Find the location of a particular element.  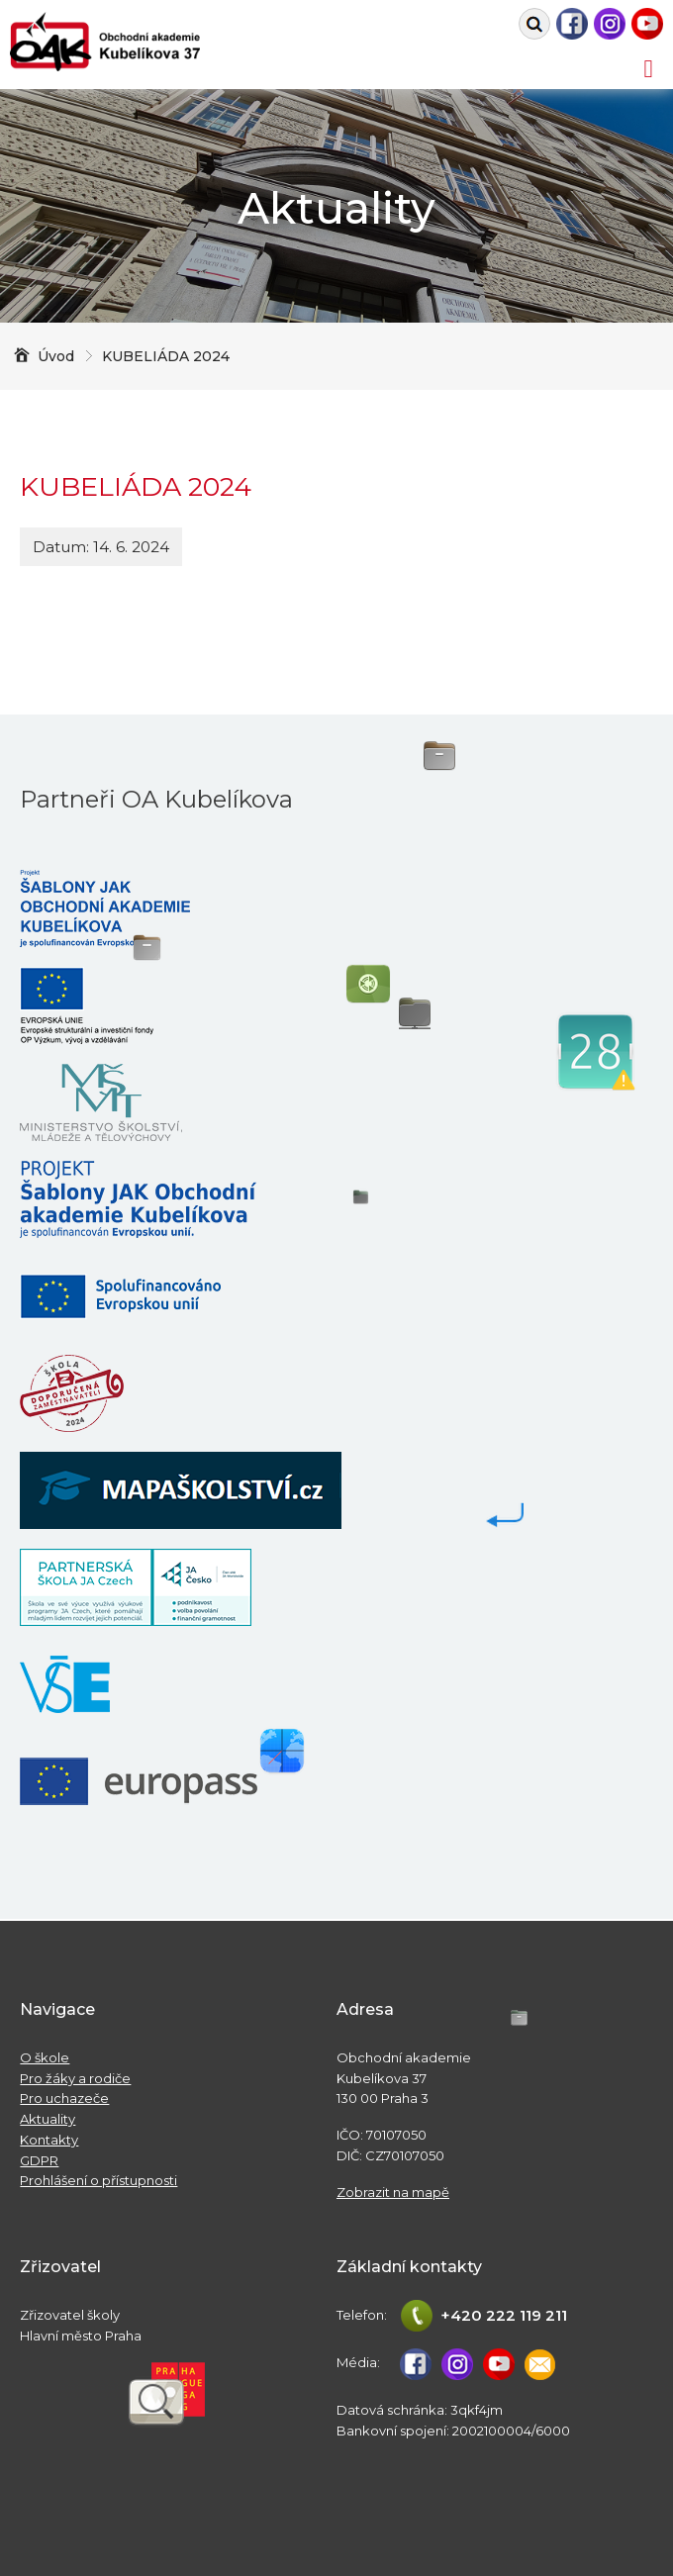

open the nautilus file manager is located at coordinates (439, 755).